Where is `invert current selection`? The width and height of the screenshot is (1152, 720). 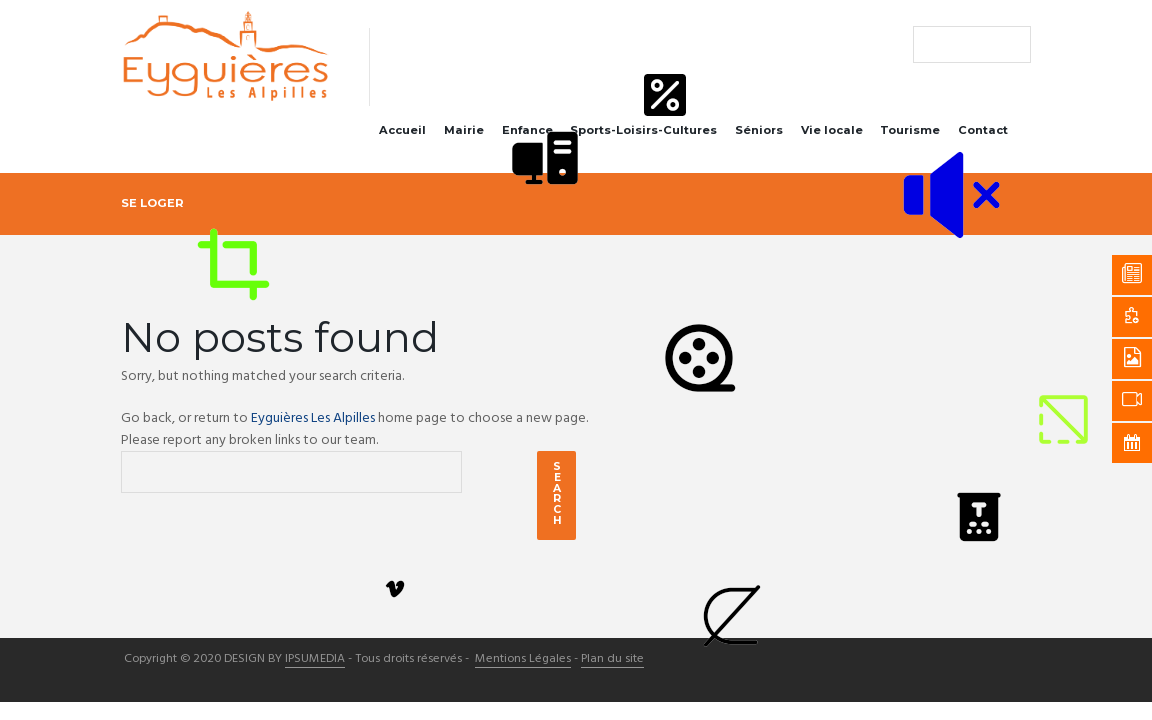 invert current selection is located at coordinates (1063, 419).